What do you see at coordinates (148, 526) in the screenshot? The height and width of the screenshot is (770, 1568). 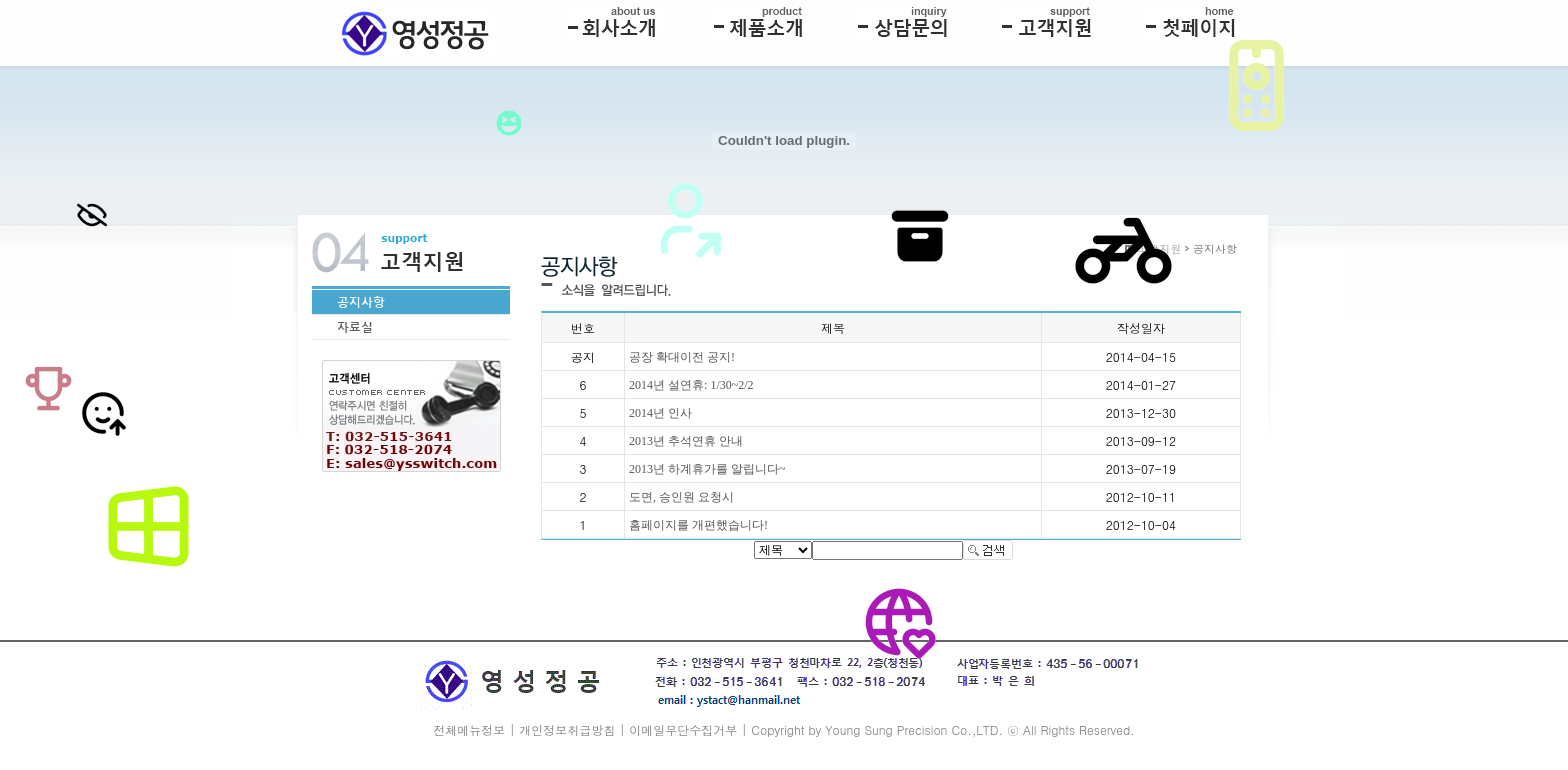 I see `open windows settings or system options` at bounding box center [148, 526].